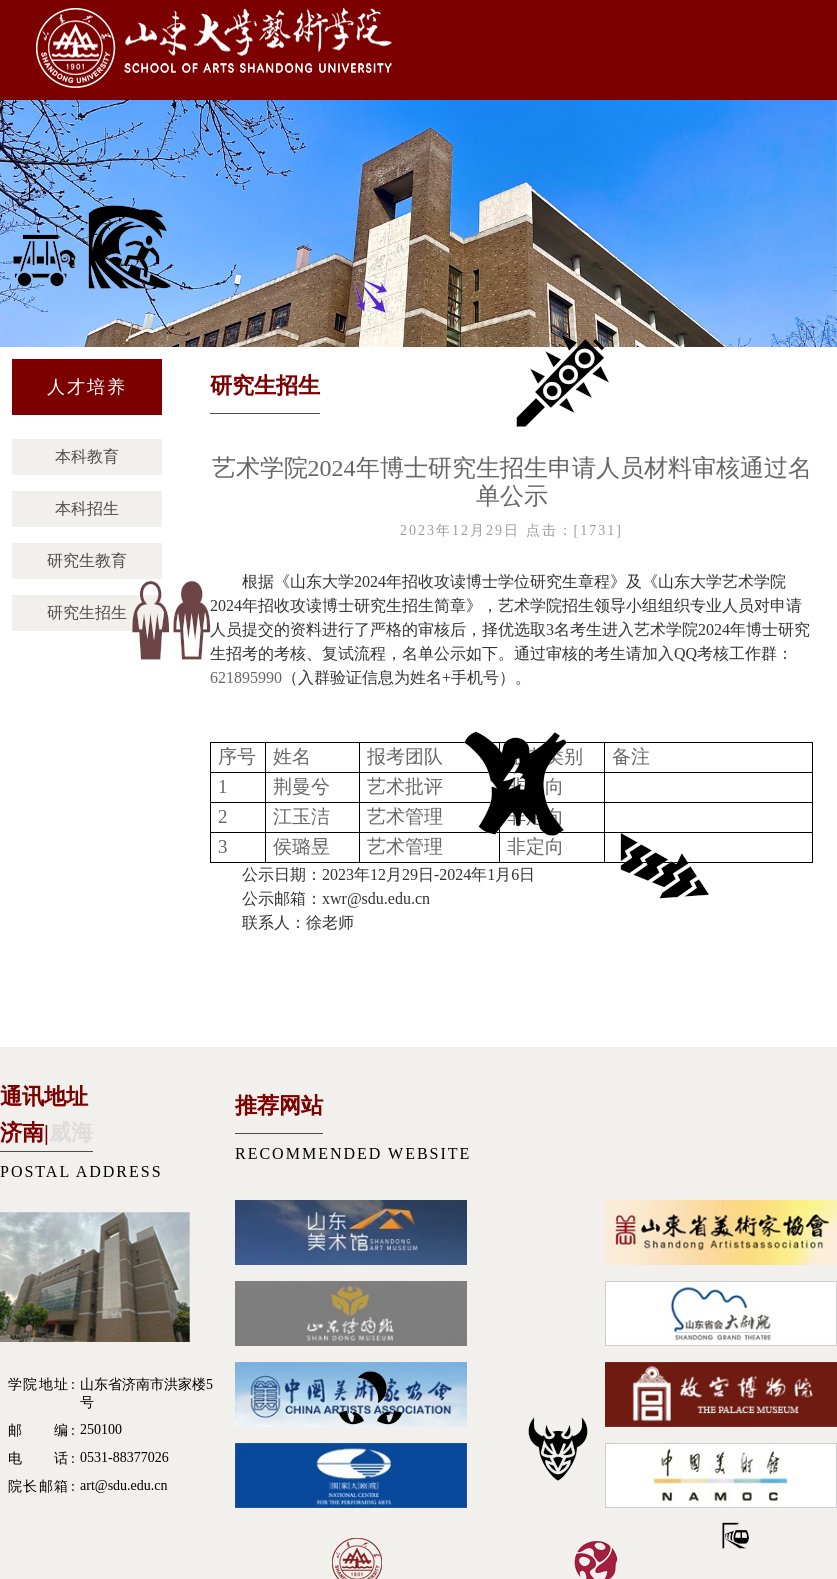  Describe the element at coordinates (370, 295) in the screenshot. I see `indicates an attack or strike action` at that location.